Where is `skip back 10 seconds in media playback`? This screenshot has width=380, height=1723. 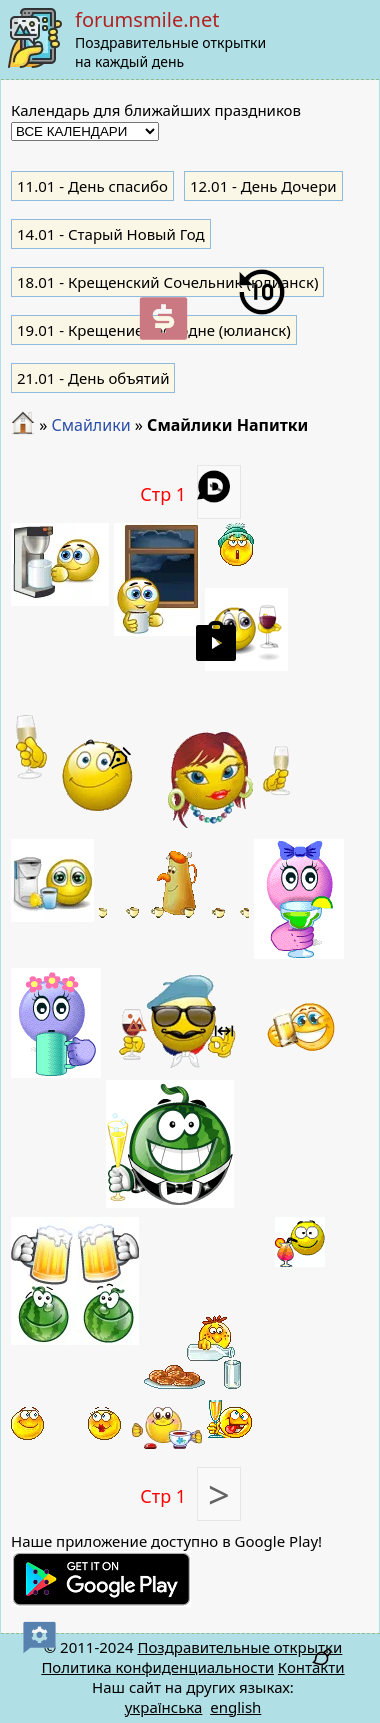 skip back 10 seconds in media playback is located at coordinates (262, 292).